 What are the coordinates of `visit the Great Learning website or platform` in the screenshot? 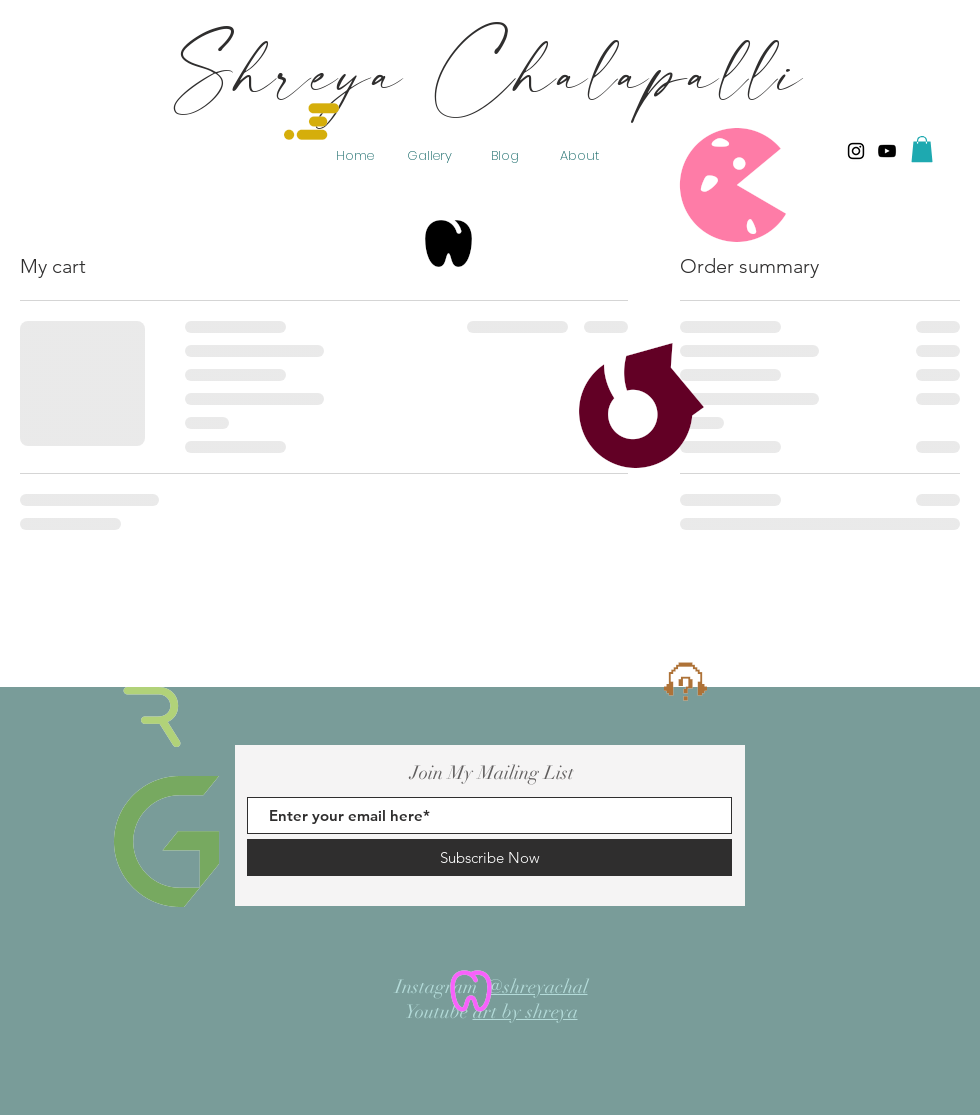 It's located at (166, 841).